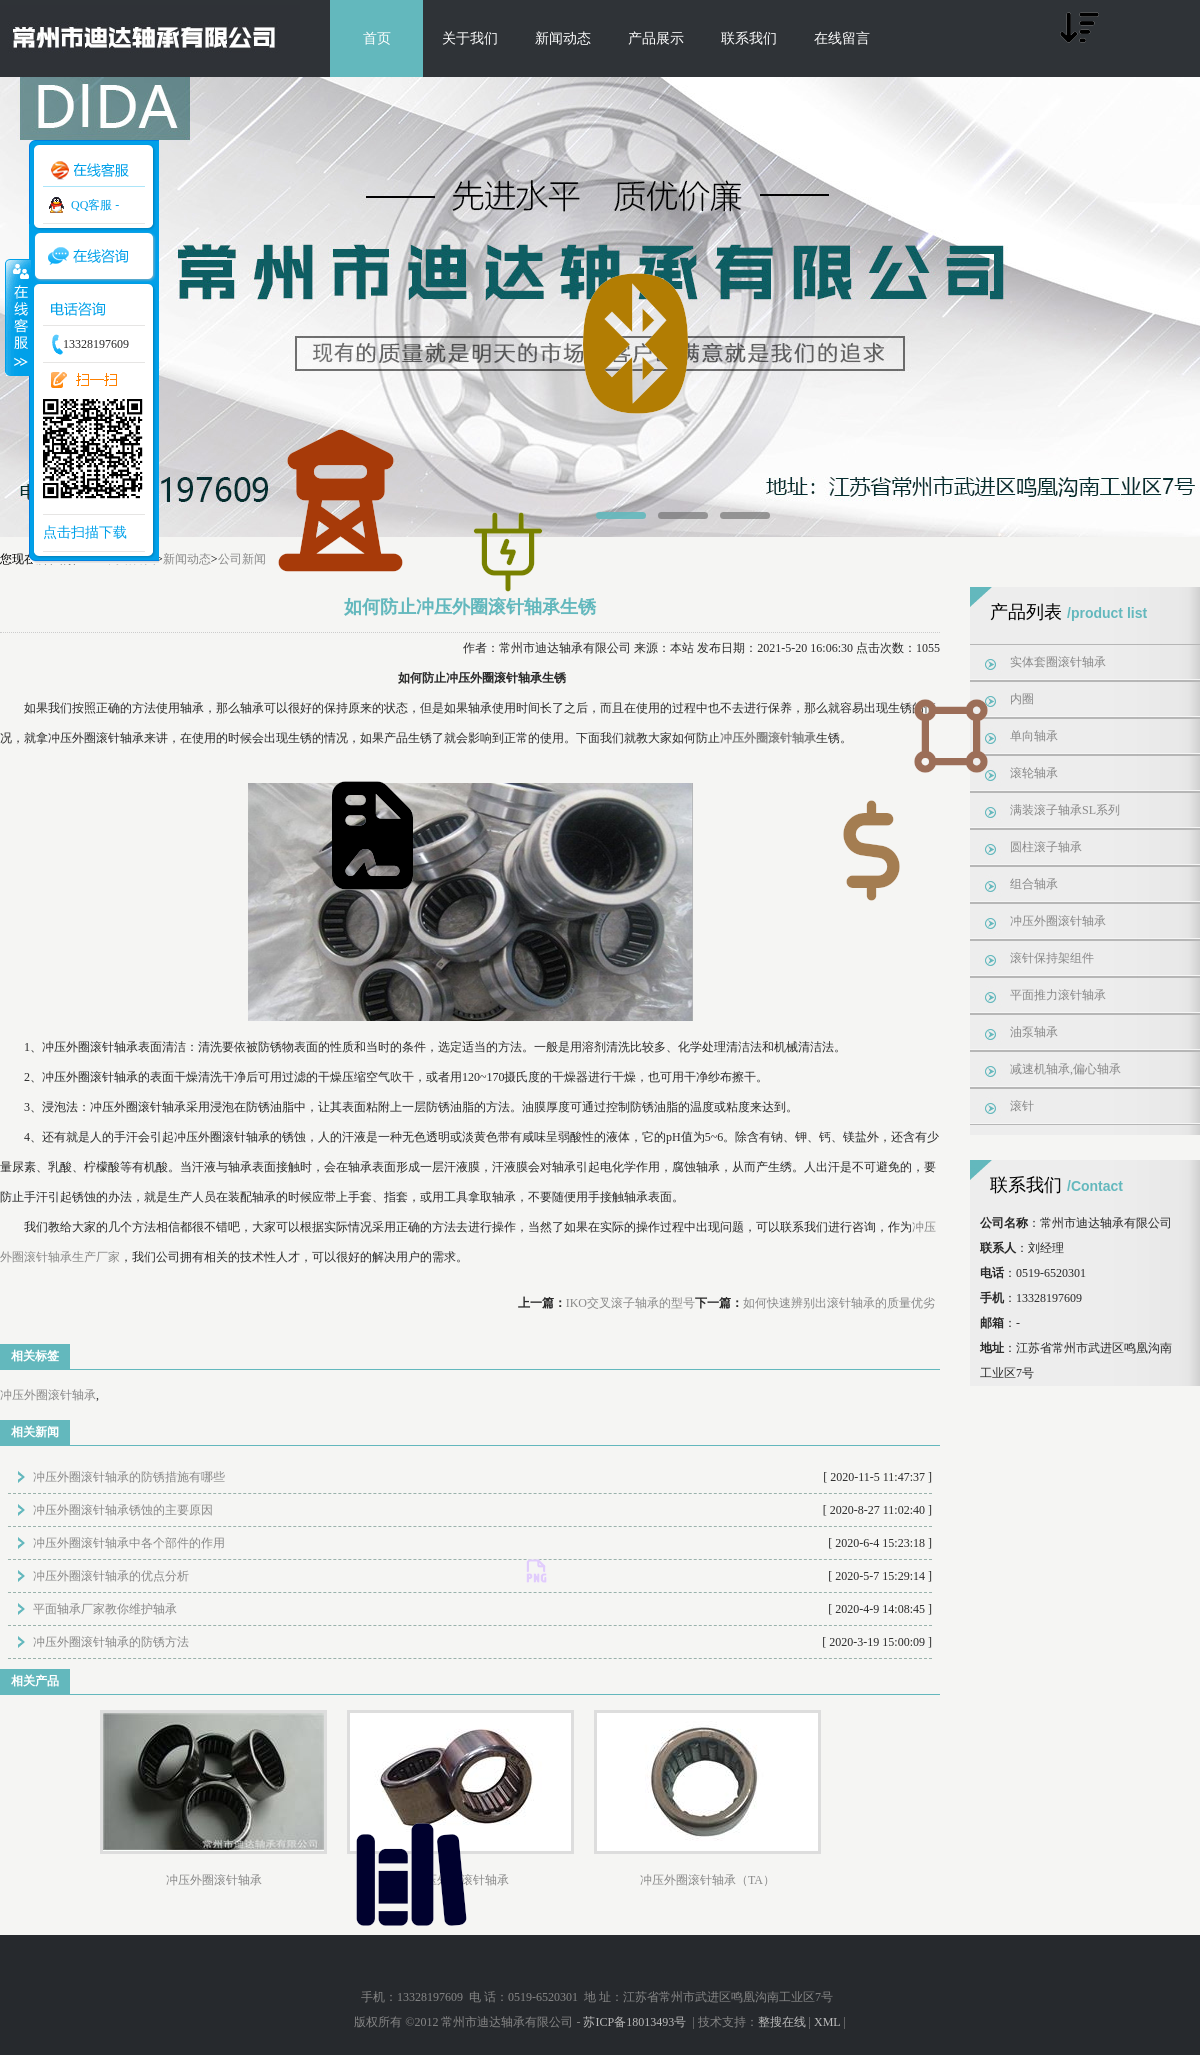 This screenshot has width=1200, height=2055. I want to click on indicates a PNG image file type, so click(536, 1571).